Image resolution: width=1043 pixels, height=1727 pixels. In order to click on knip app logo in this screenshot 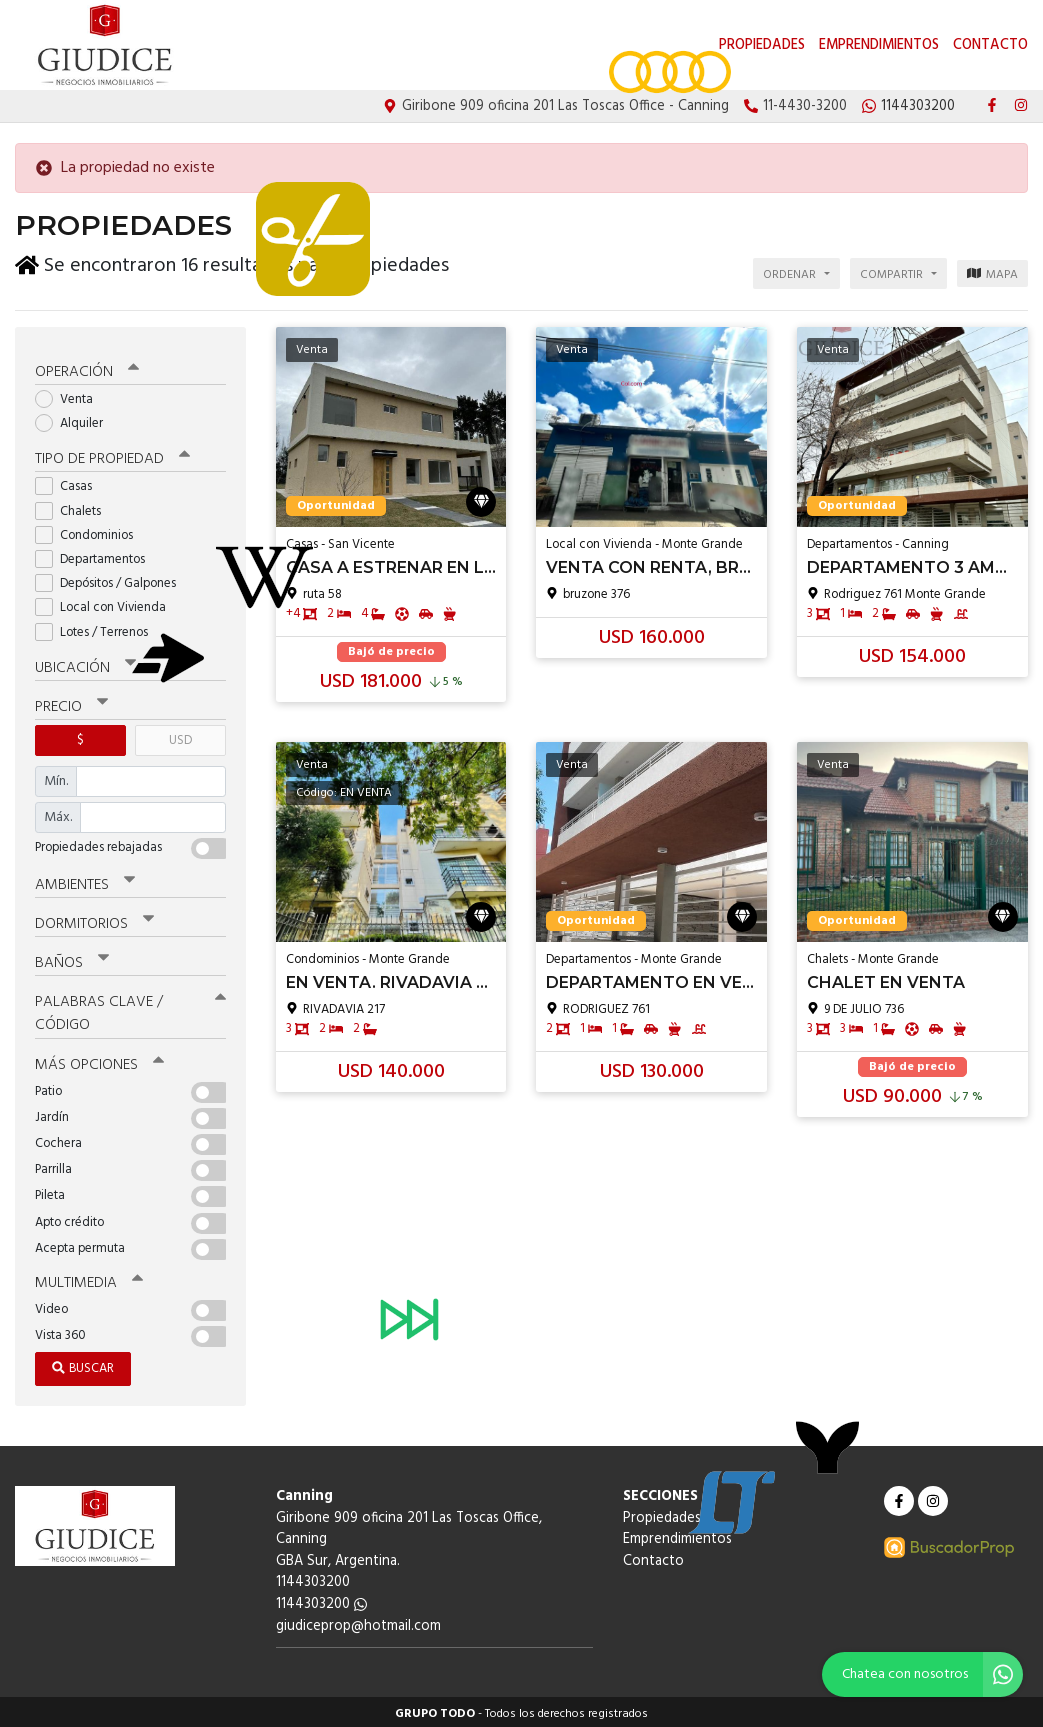, I will do `click(313, 239)`.